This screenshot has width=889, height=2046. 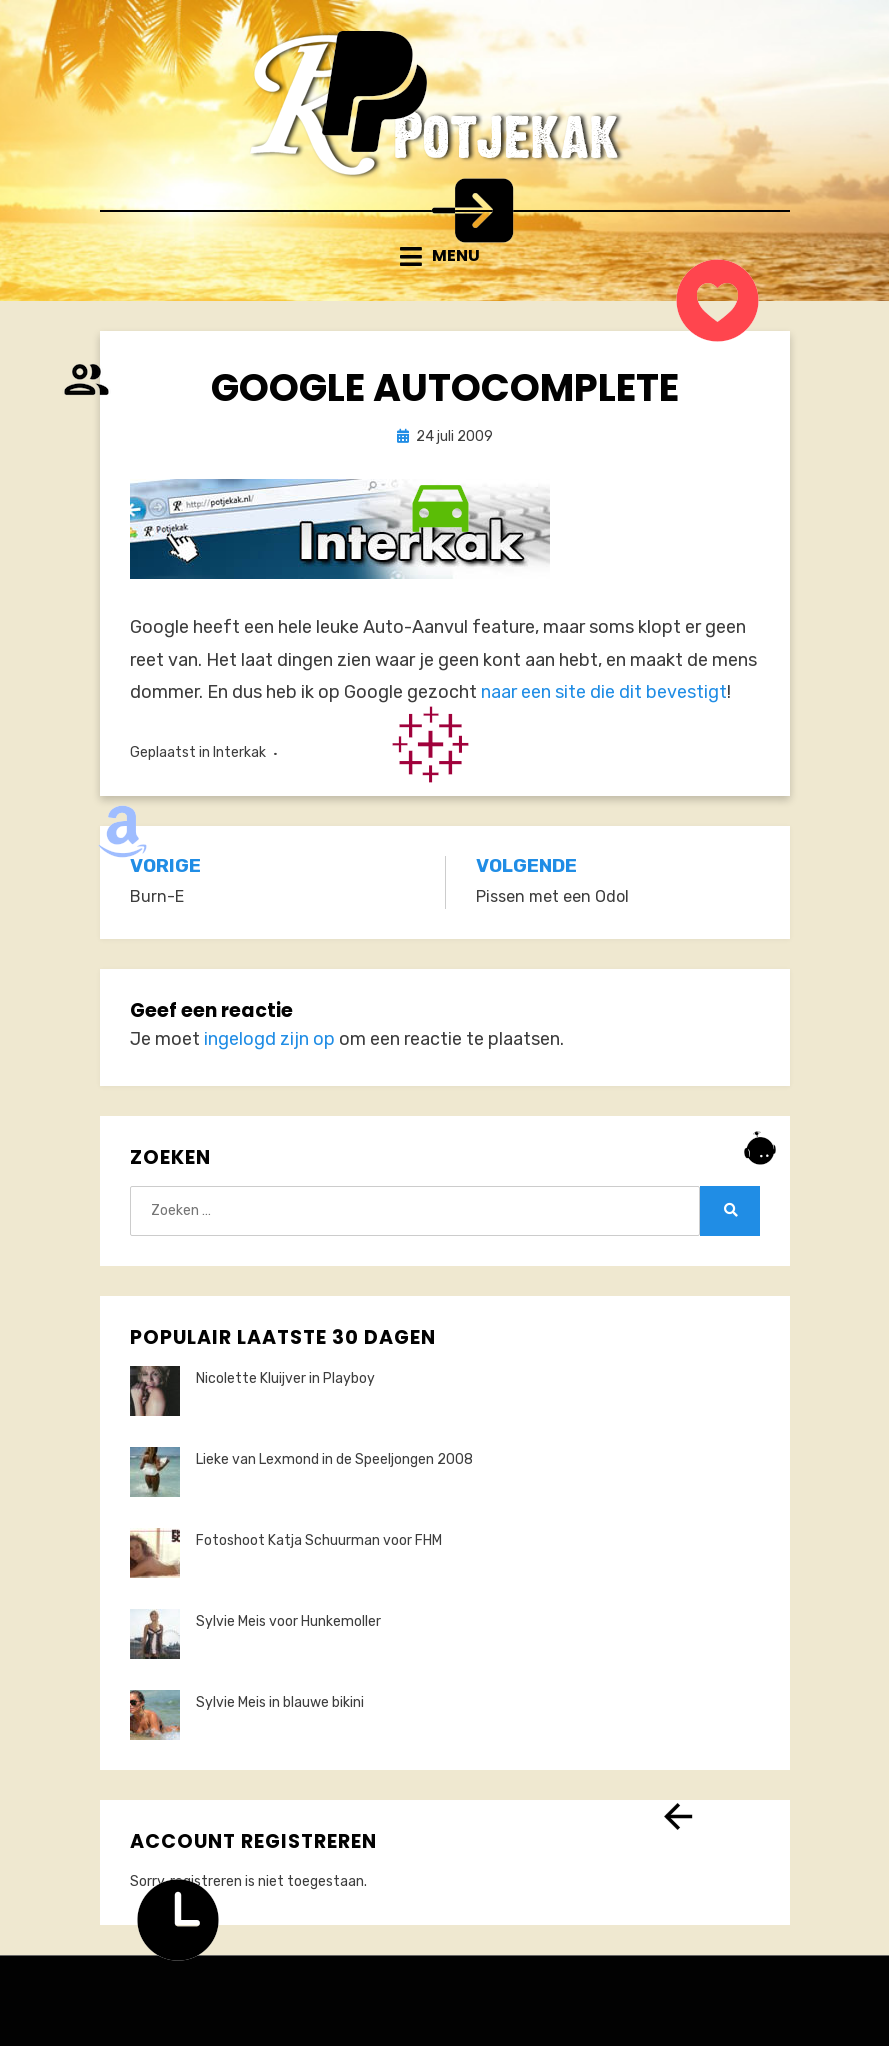 I want to click on pay with PayPal, so click(x=374, y=91).